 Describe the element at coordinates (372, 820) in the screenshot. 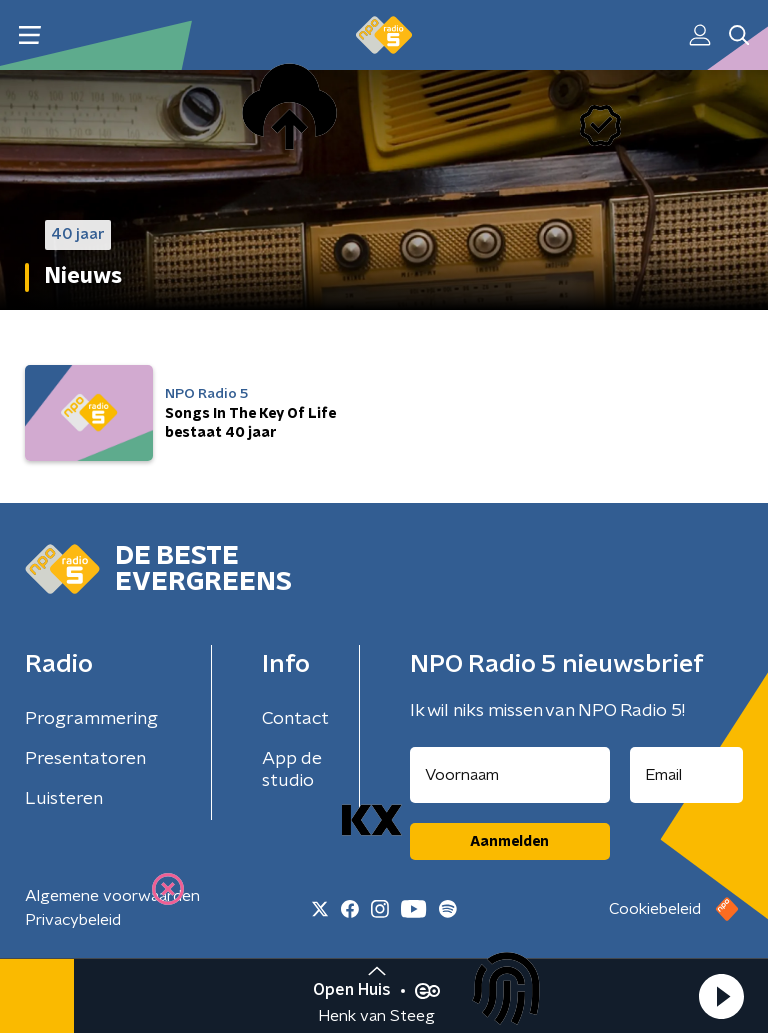

I see `kx systems company logo` at that location.